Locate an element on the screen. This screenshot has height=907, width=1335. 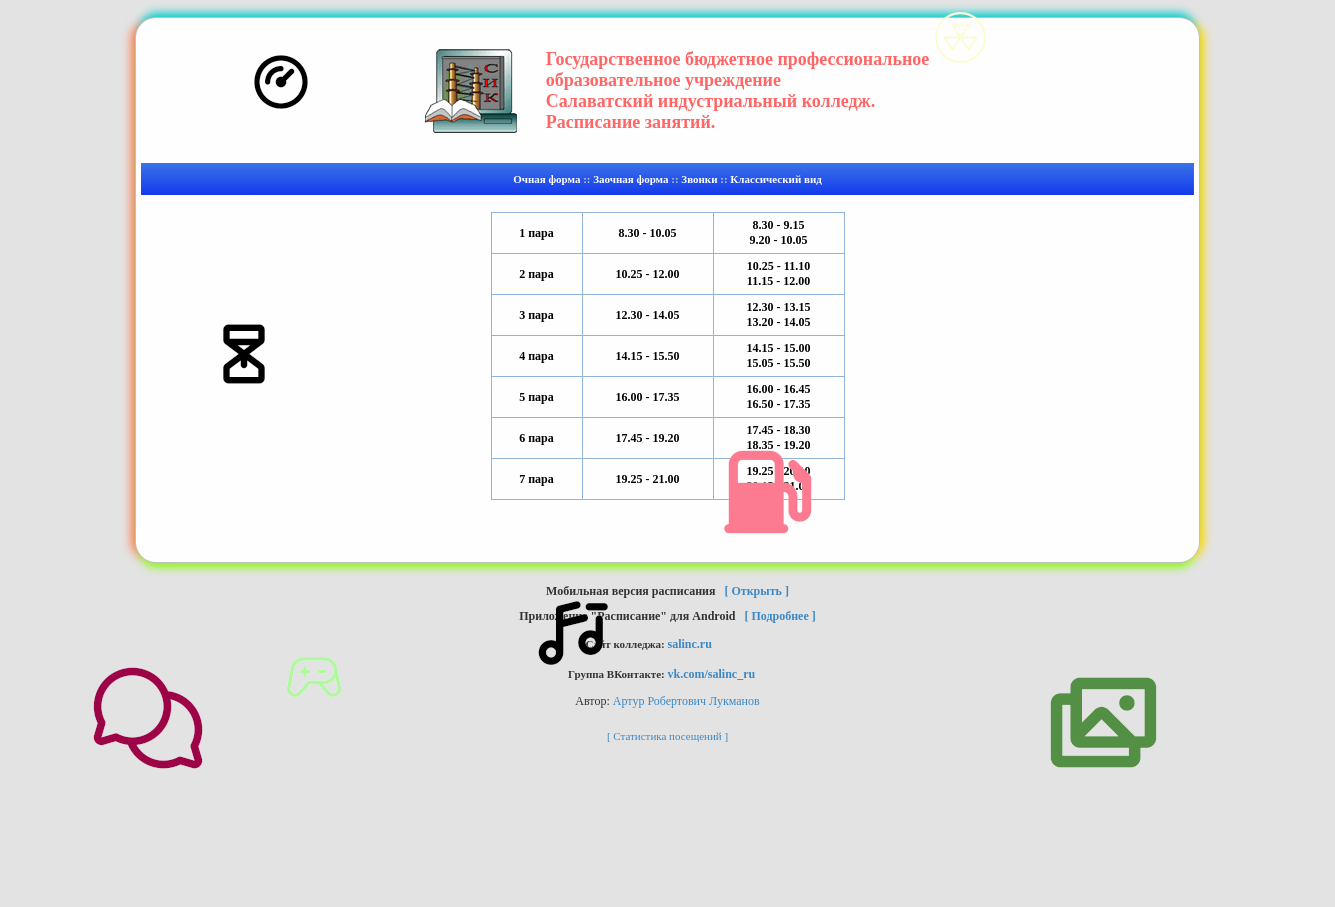
open your conversations is located at coordinates (148, 718).